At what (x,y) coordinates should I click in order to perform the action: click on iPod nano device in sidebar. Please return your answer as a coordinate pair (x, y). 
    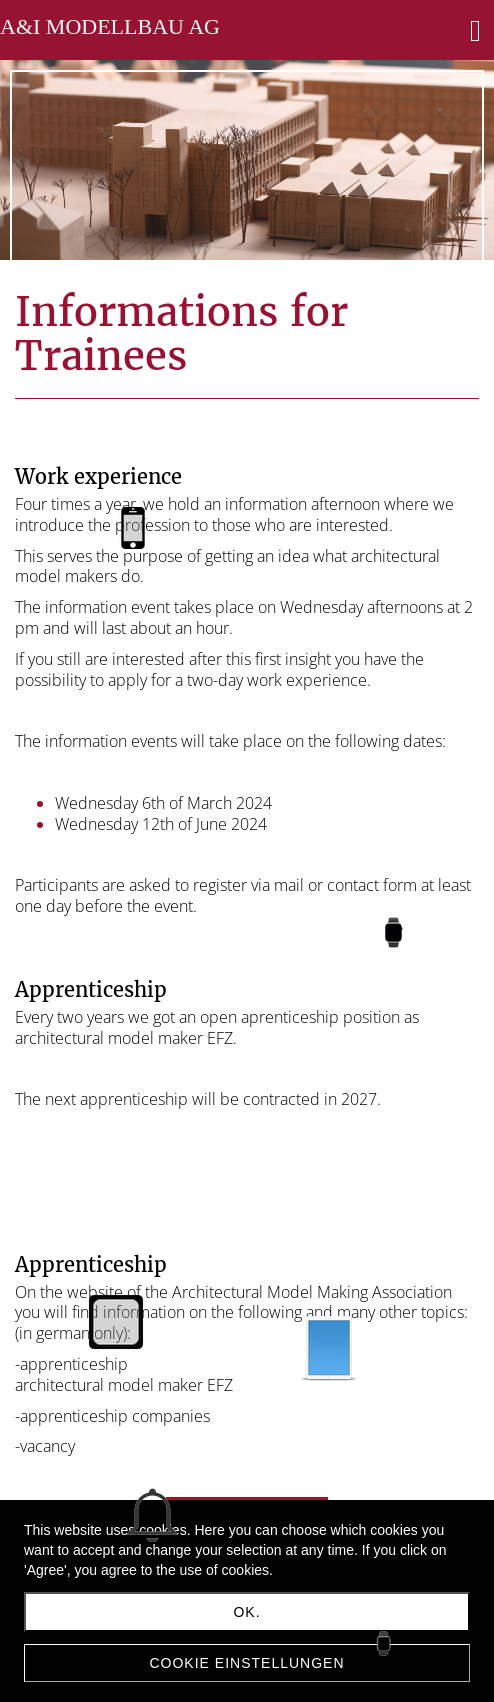
    Looking at the image, I should click on (116, 1322).